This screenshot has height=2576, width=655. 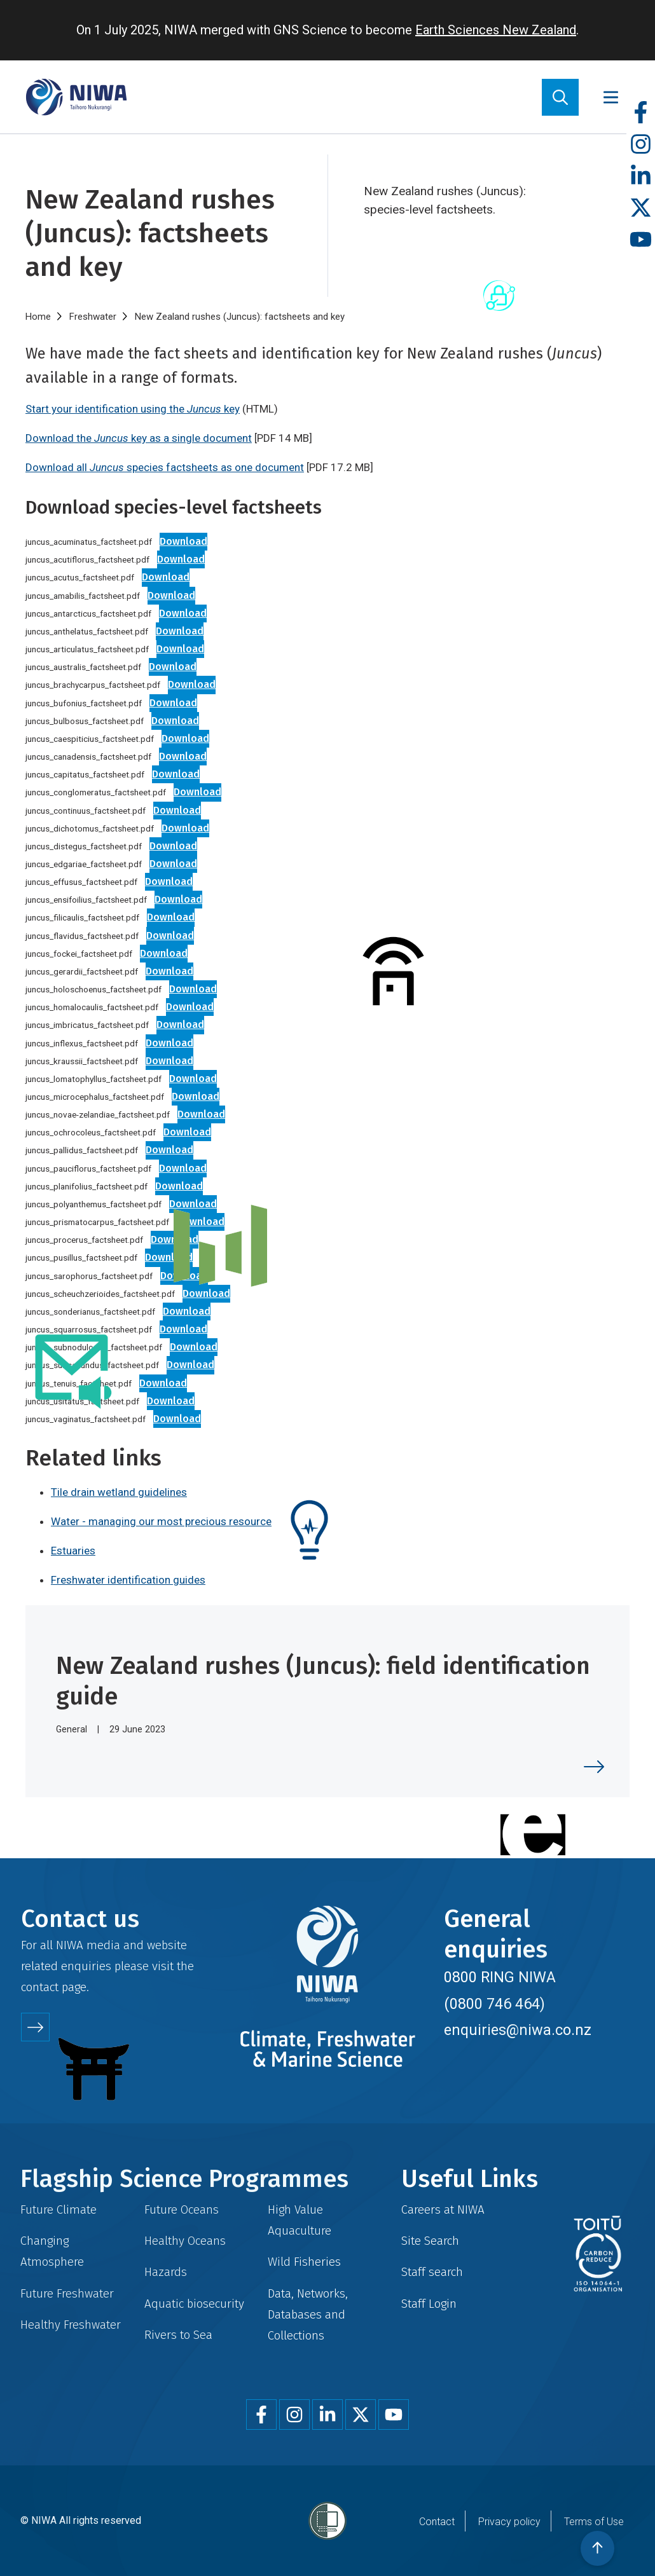 I want to click on caddy web server logo, so click(x=499, y=296).